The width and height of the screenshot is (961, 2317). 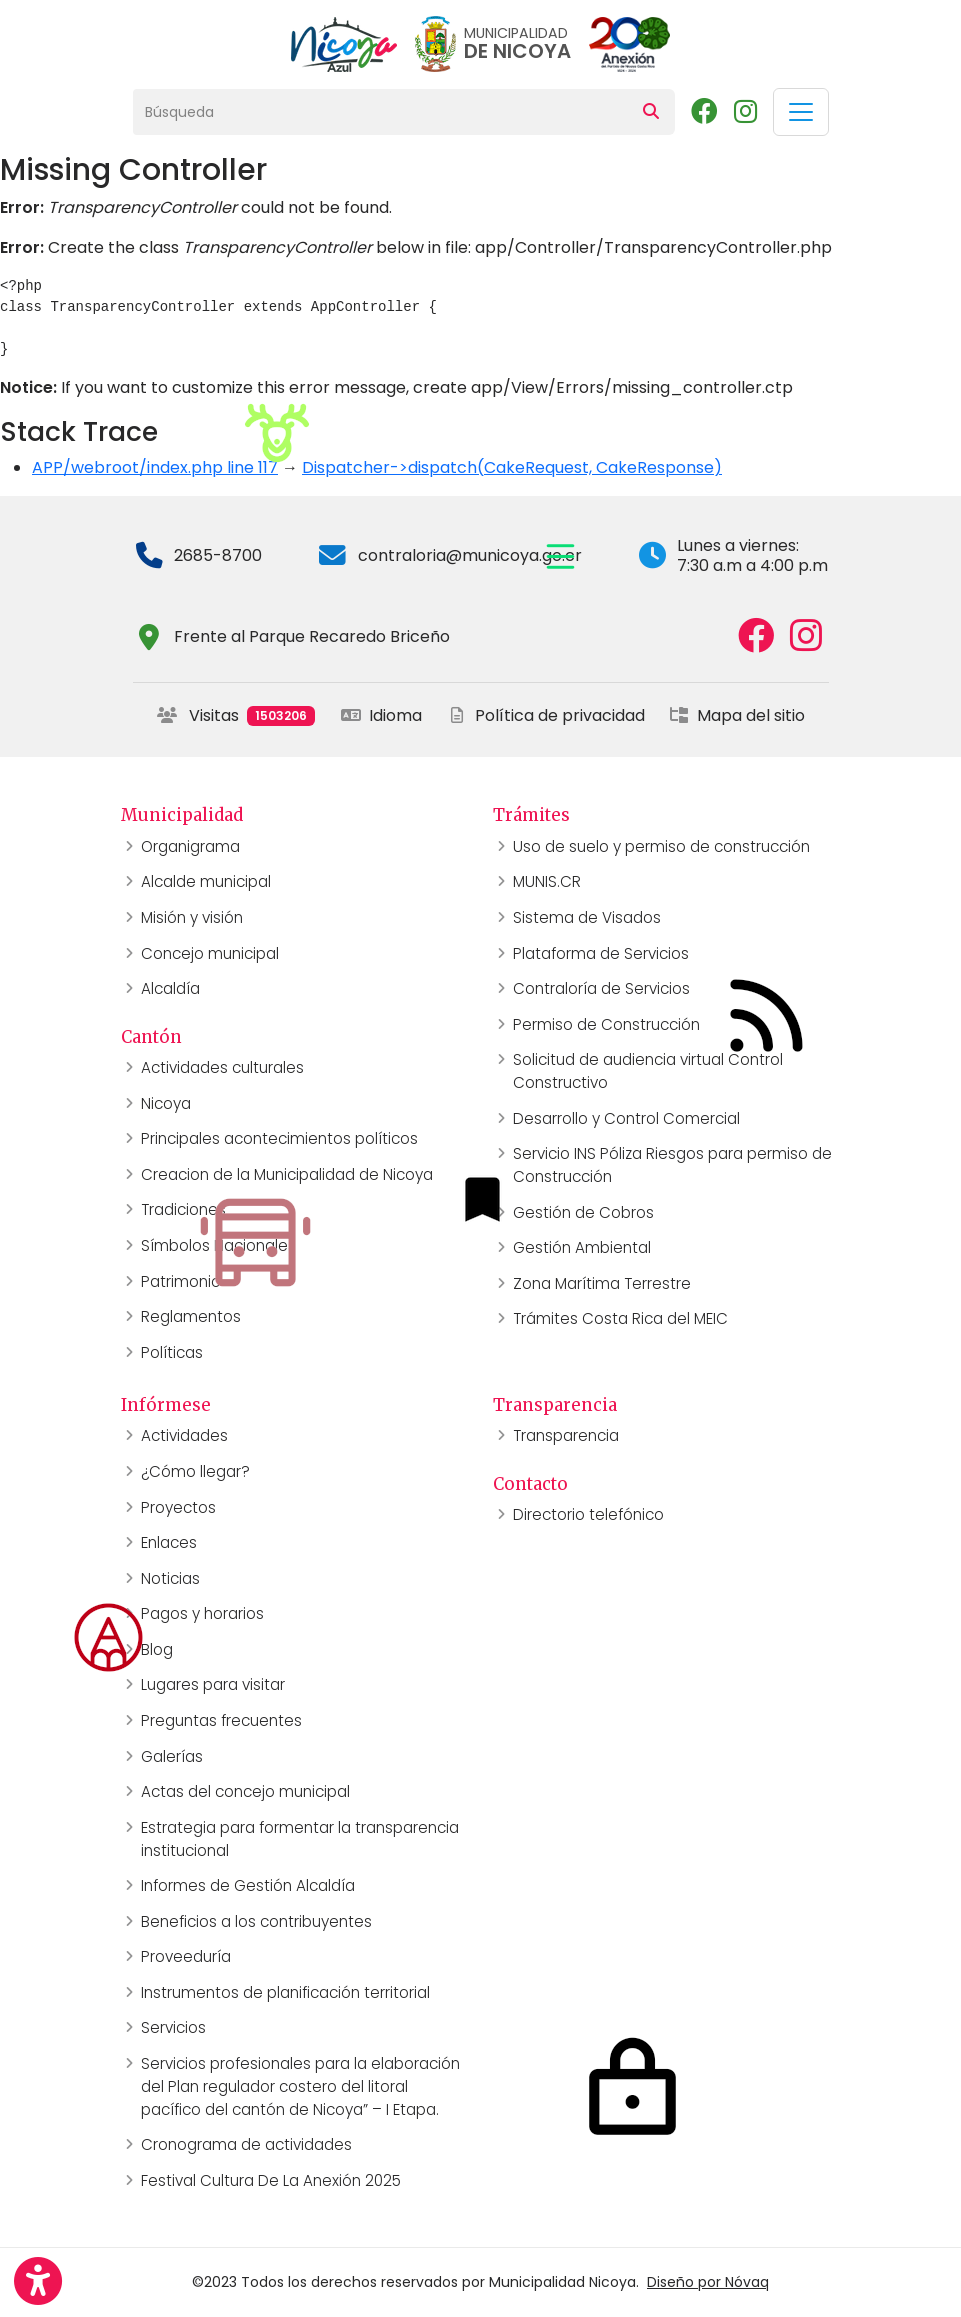 What do you see at coordinates (761, 1020) in the screenshot?
I see `subscribe to RSS feed` at bounding box center [761, 1020].